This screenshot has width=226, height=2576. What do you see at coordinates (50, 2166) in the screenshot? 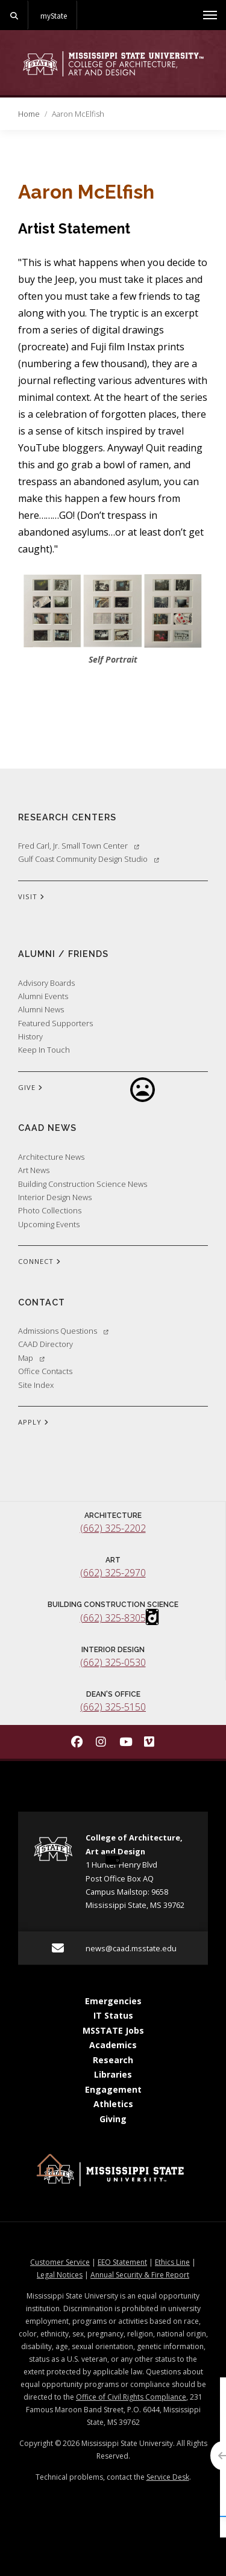
I see `navigate to home screen` at bounding box center [50, 2166].